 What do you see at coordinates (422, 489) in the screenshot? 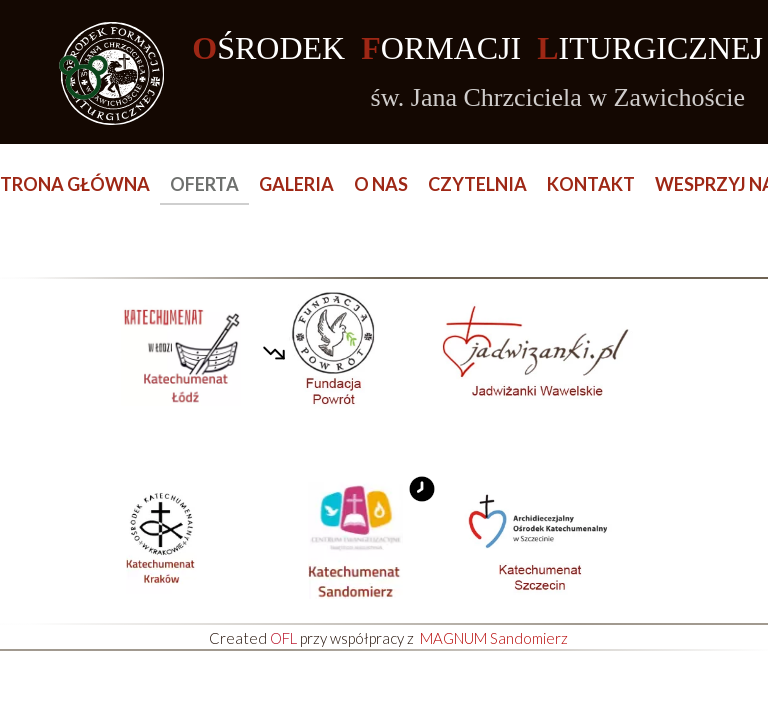
I see `indicates the current time or timestamp` at bounding box center [422, 489].